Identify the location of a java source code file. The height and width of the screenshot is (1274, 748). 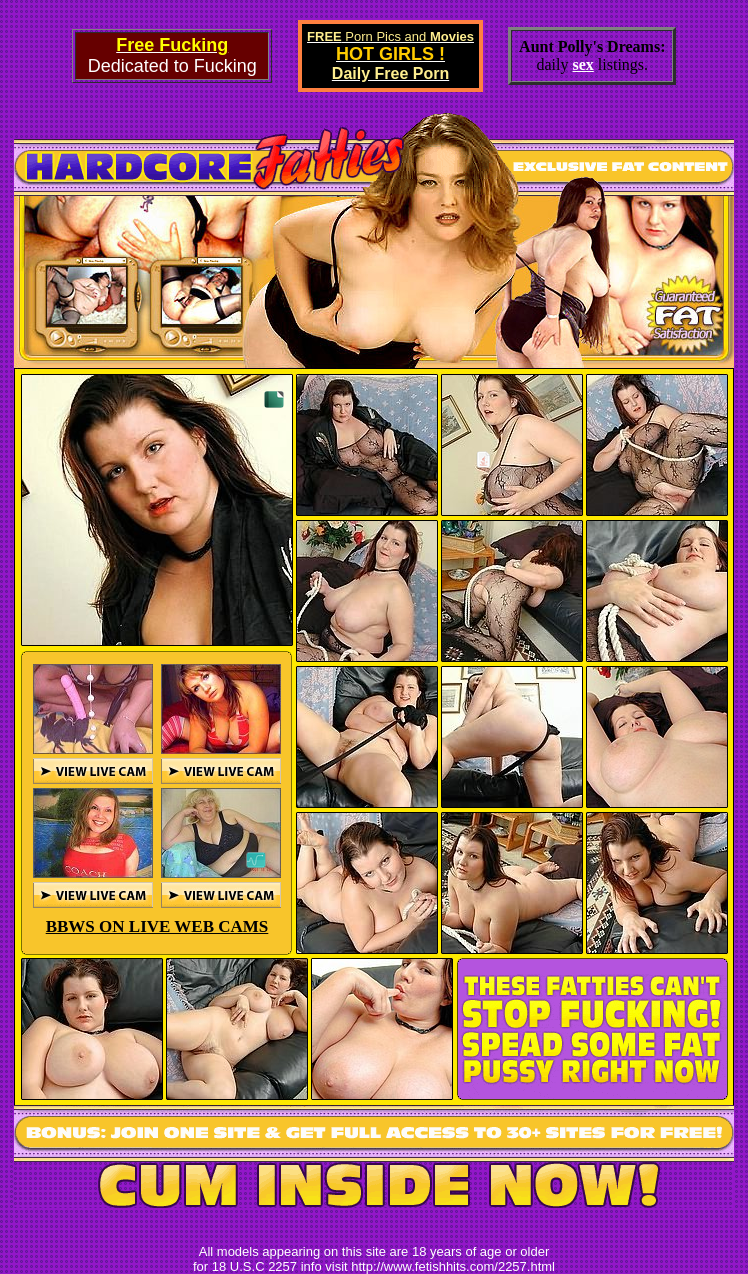
(483, 459).